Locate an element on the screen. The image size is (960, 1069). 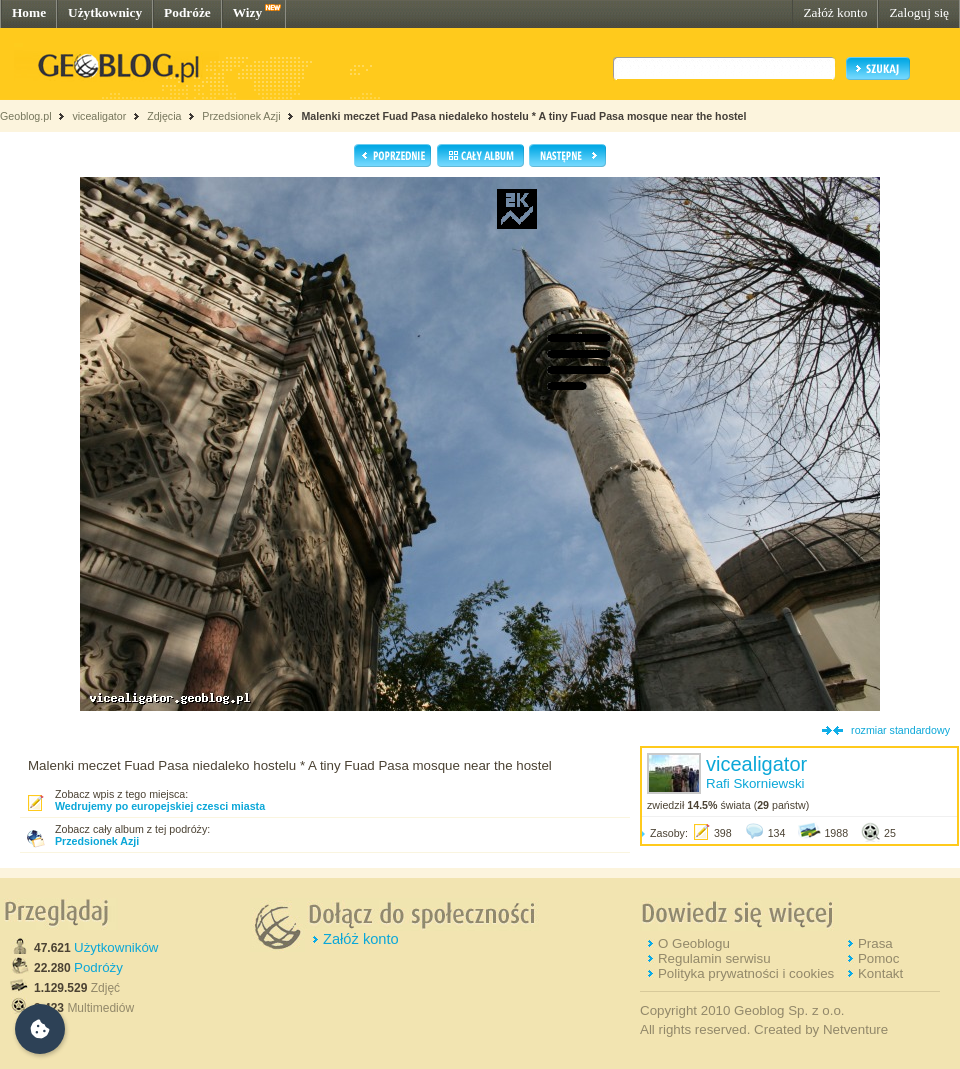
view document subject or content summary is located at coordinates (579, 362).